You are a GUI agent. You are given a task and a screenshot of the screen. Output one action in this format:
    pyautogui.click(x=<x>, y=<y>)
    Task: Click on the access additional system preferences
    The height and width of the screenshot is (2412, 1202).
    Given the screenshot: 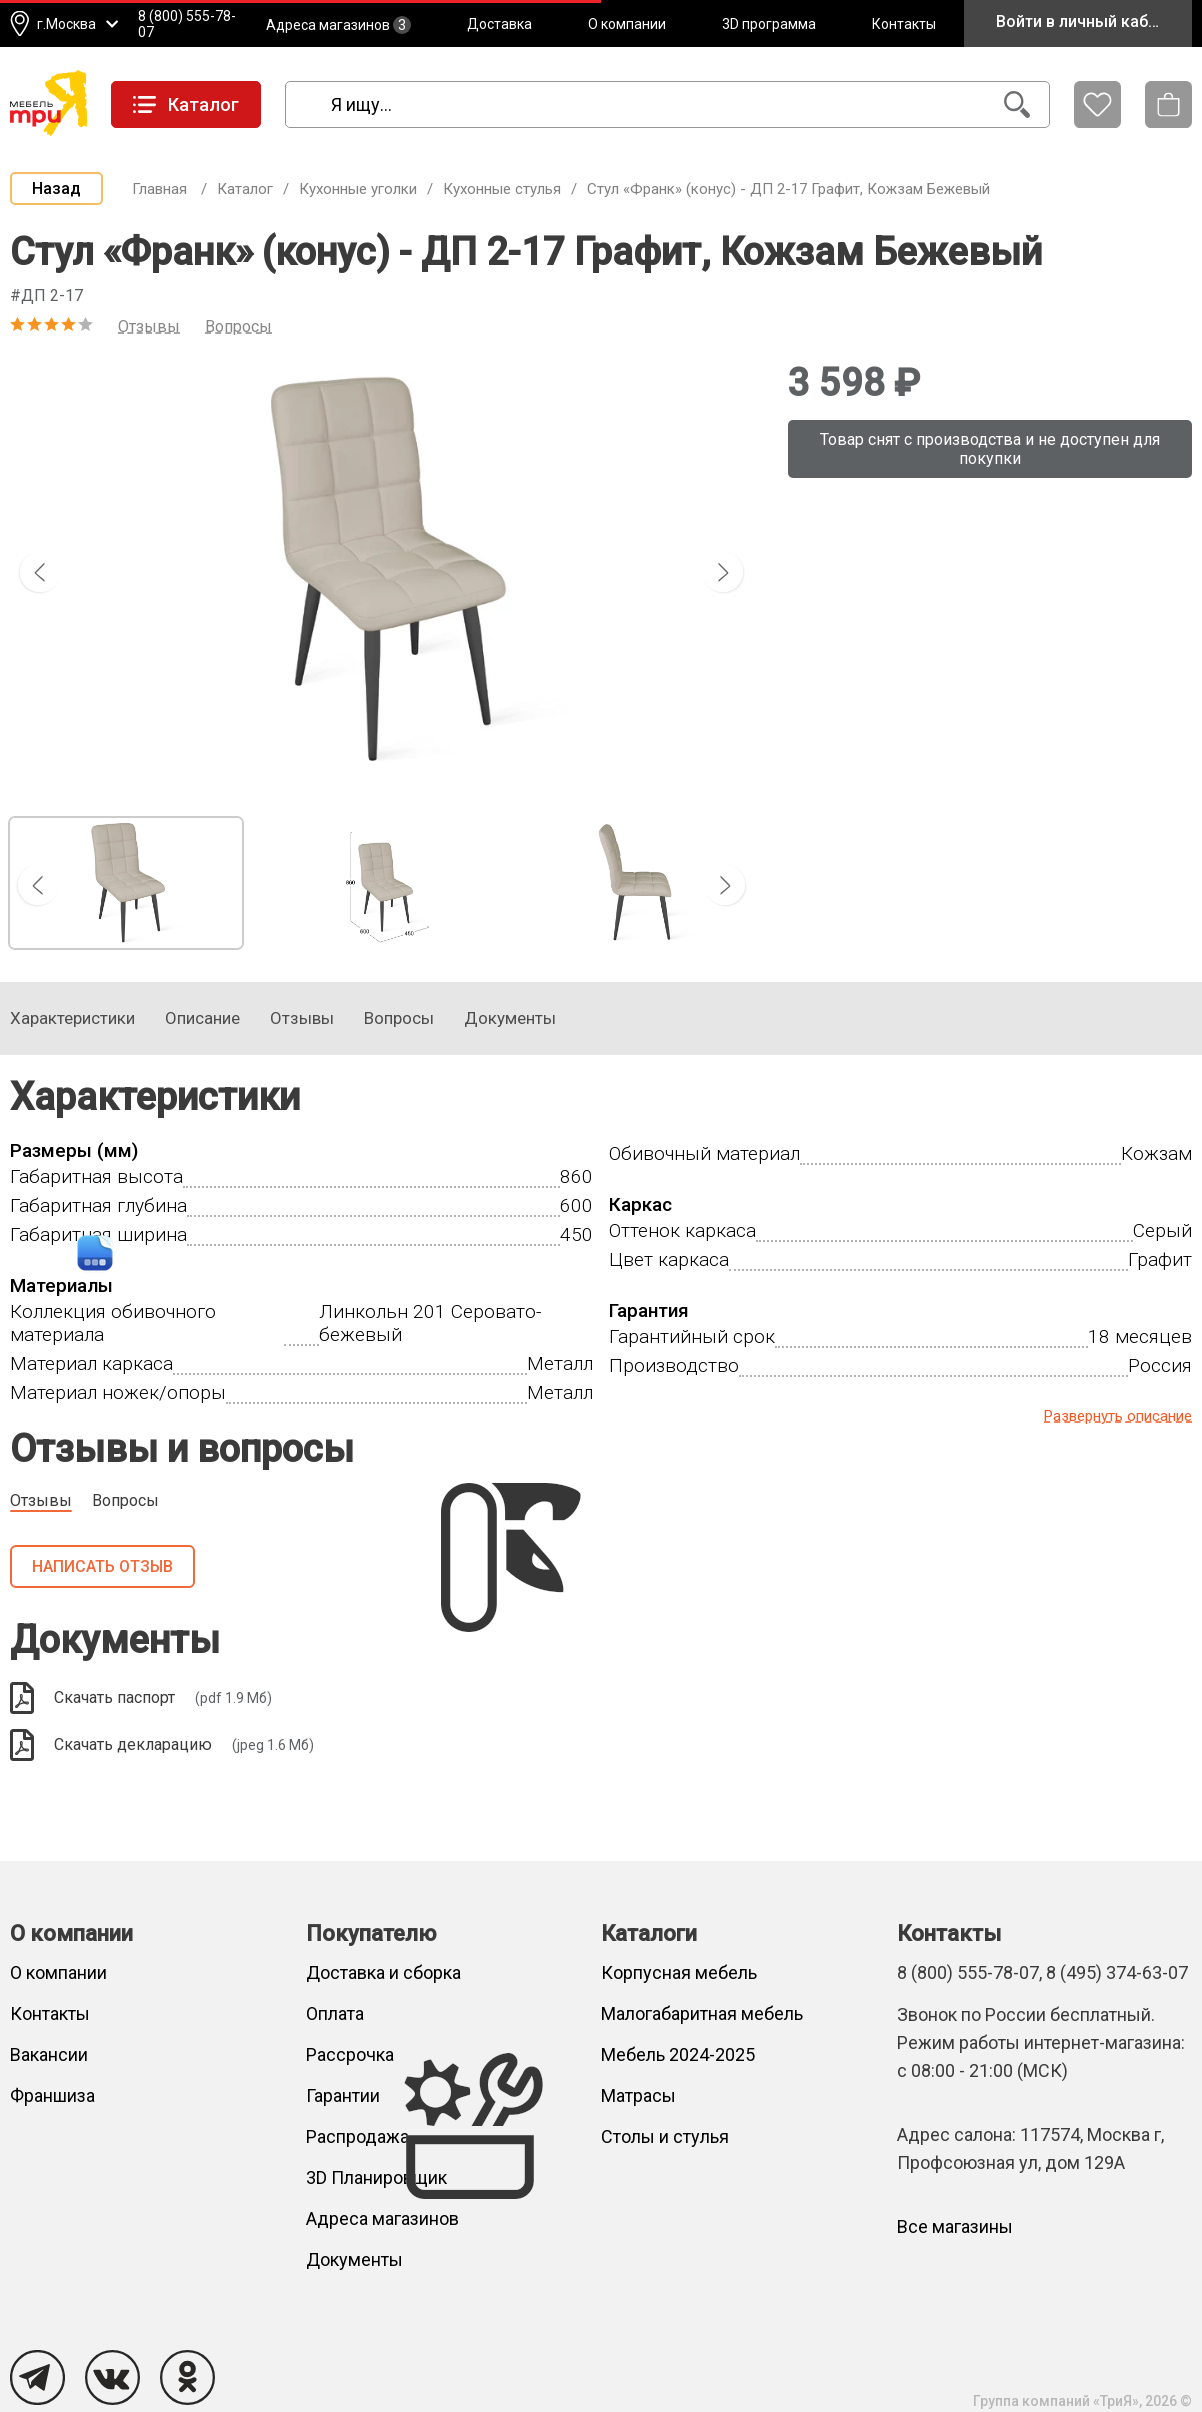 What is the action you would take?
    pyautogui.click(x=470, y=2126)
    